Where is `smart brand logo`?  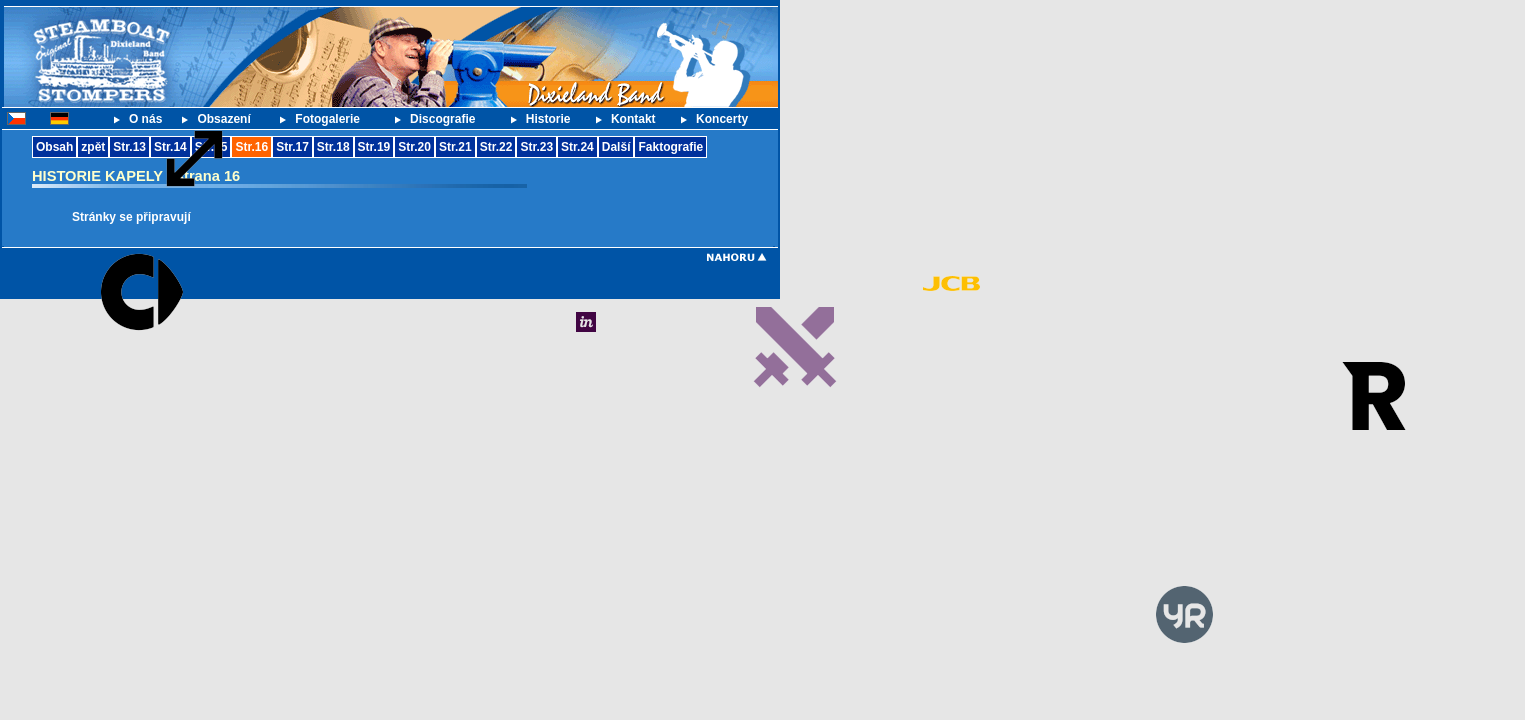 smart brand logo is located at coordinates (142, 292).